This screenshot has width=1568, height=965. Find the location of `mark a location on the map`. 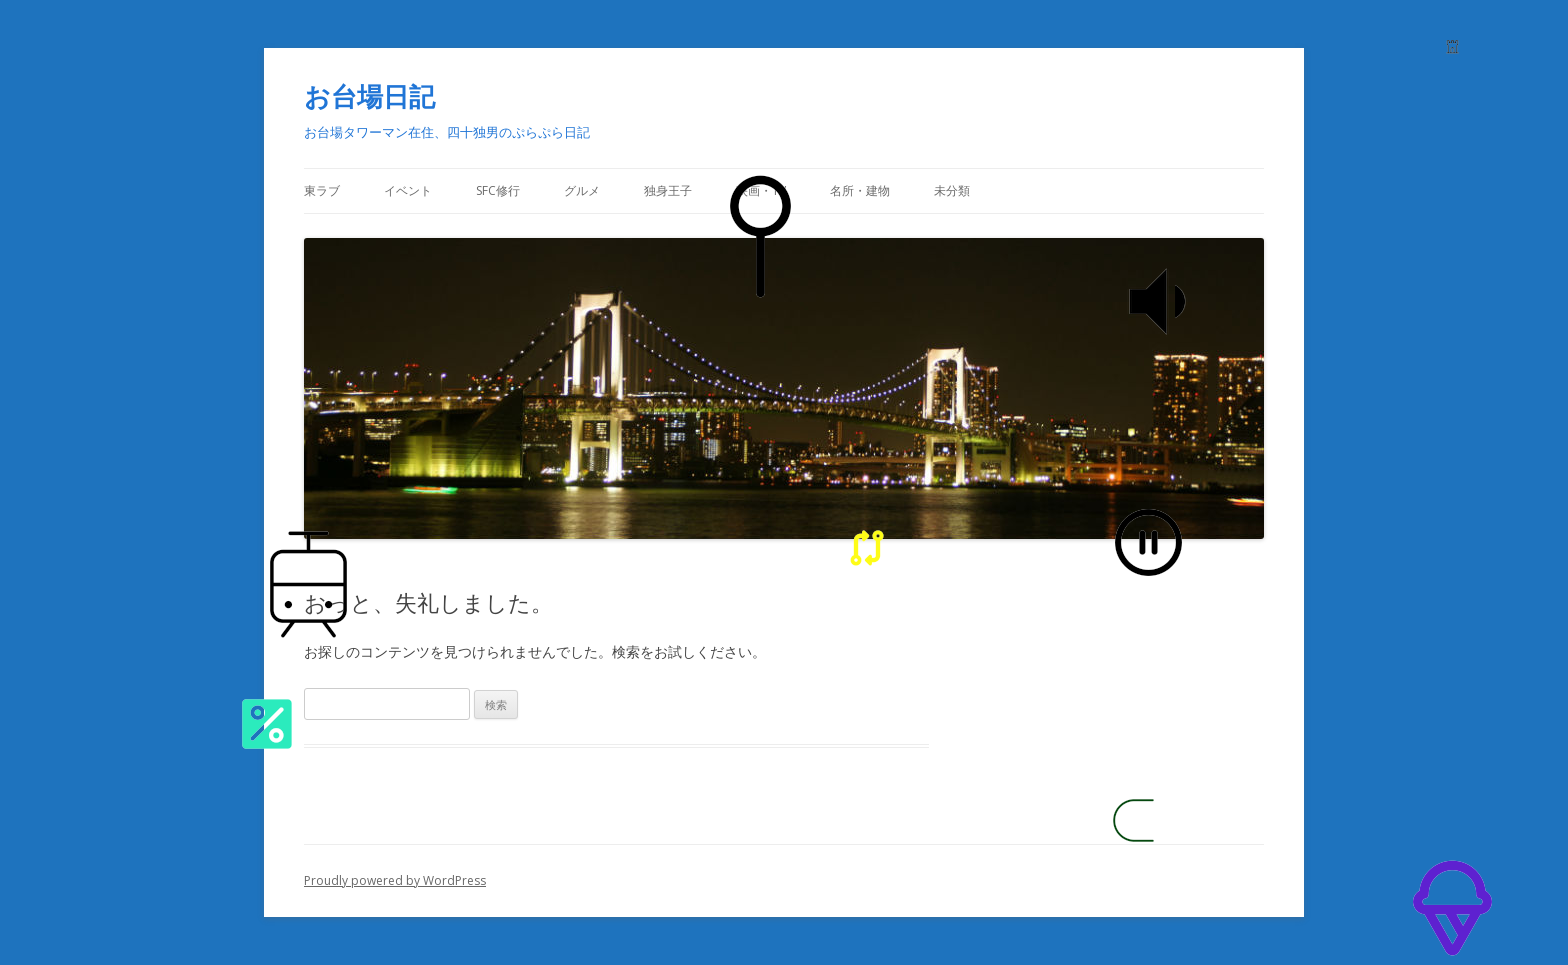

mark a location on the map is located at coordinates (760, 236).